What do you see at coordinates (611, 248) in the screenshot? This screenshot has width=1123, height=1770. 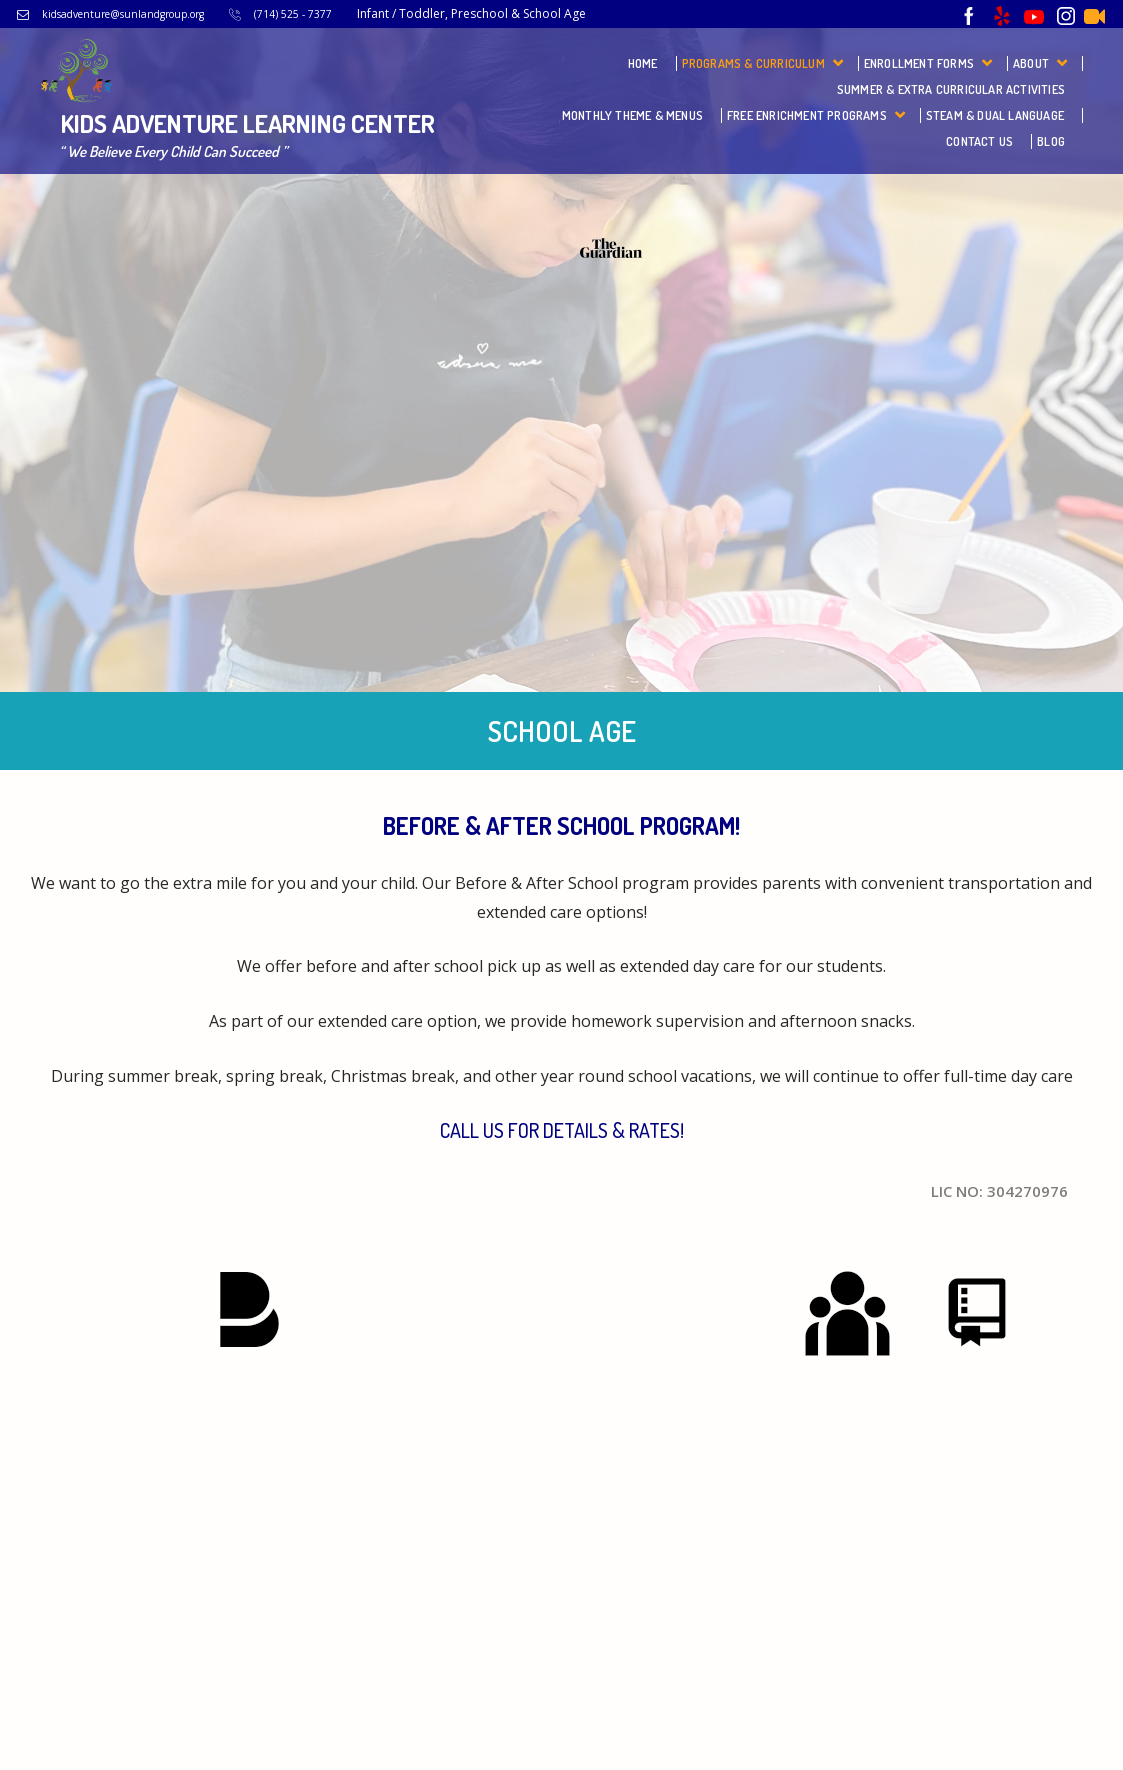 I see `open The Guardian news app` at bounding box center [611, 248].